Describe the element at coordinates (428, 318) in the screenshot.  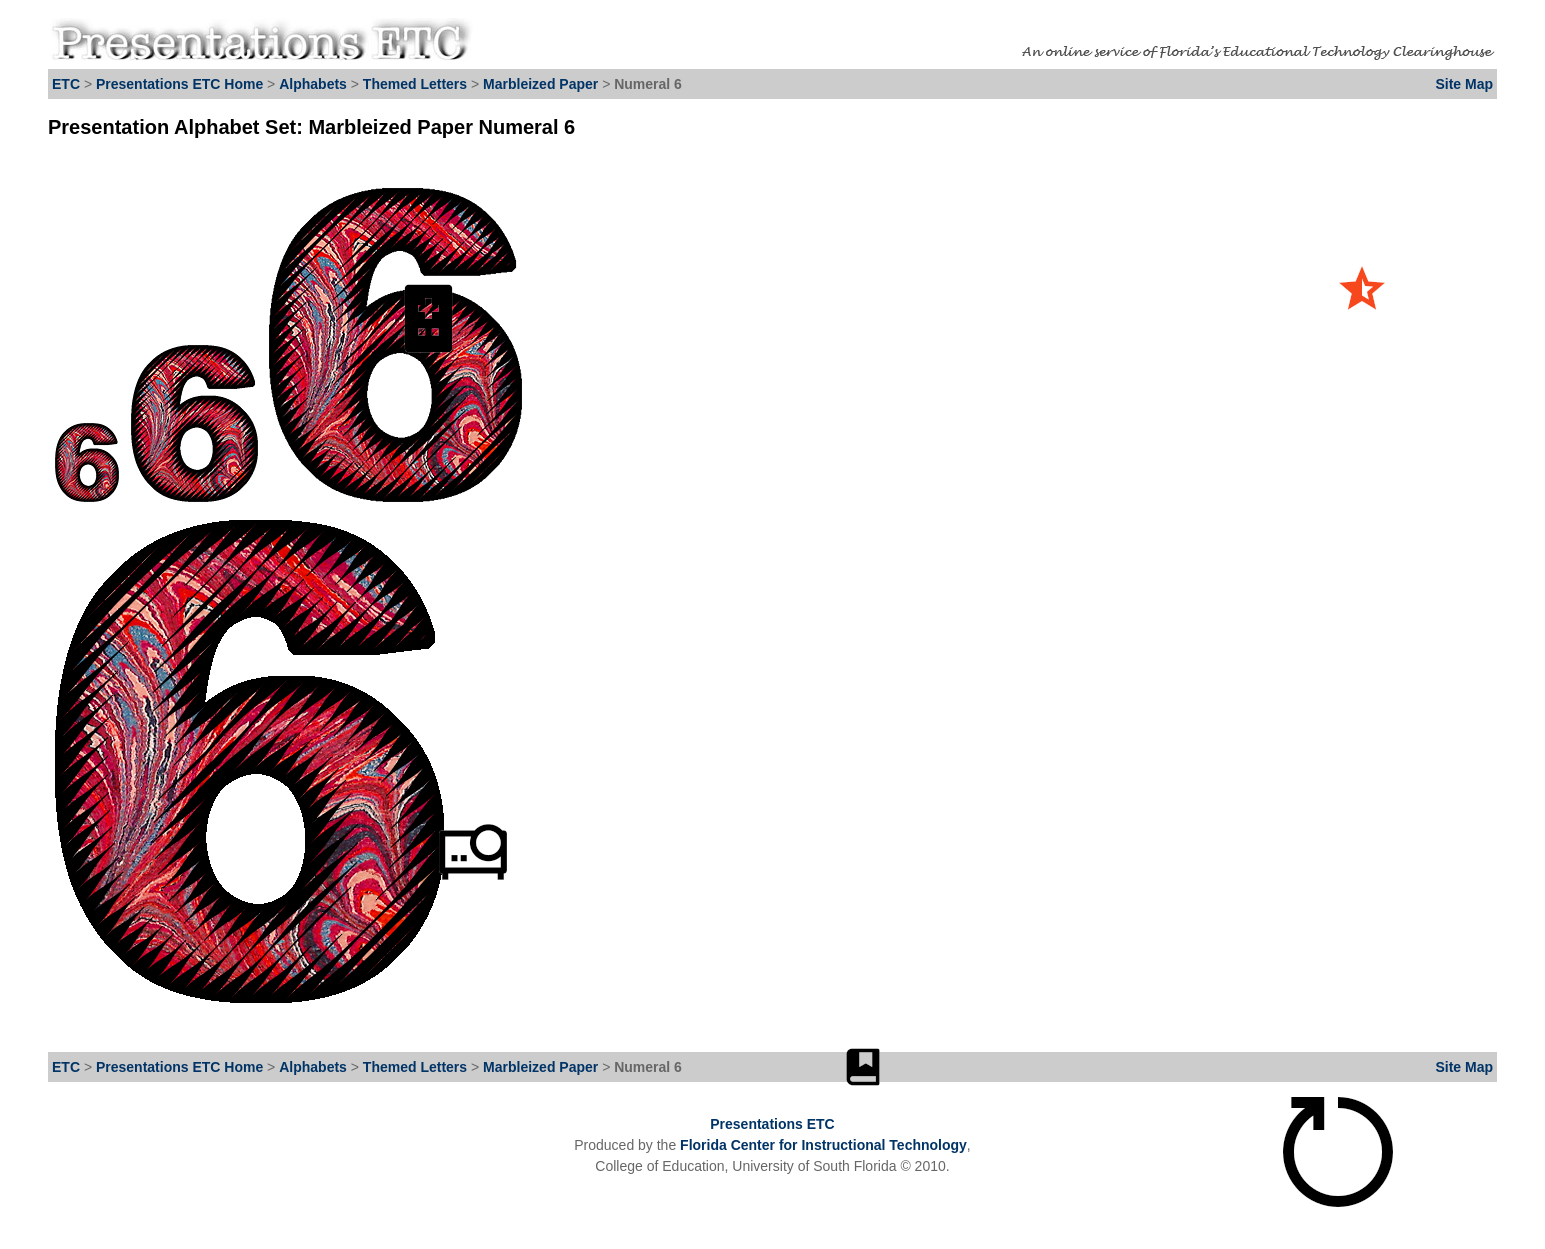
I see `access remote control functionality` at that location.